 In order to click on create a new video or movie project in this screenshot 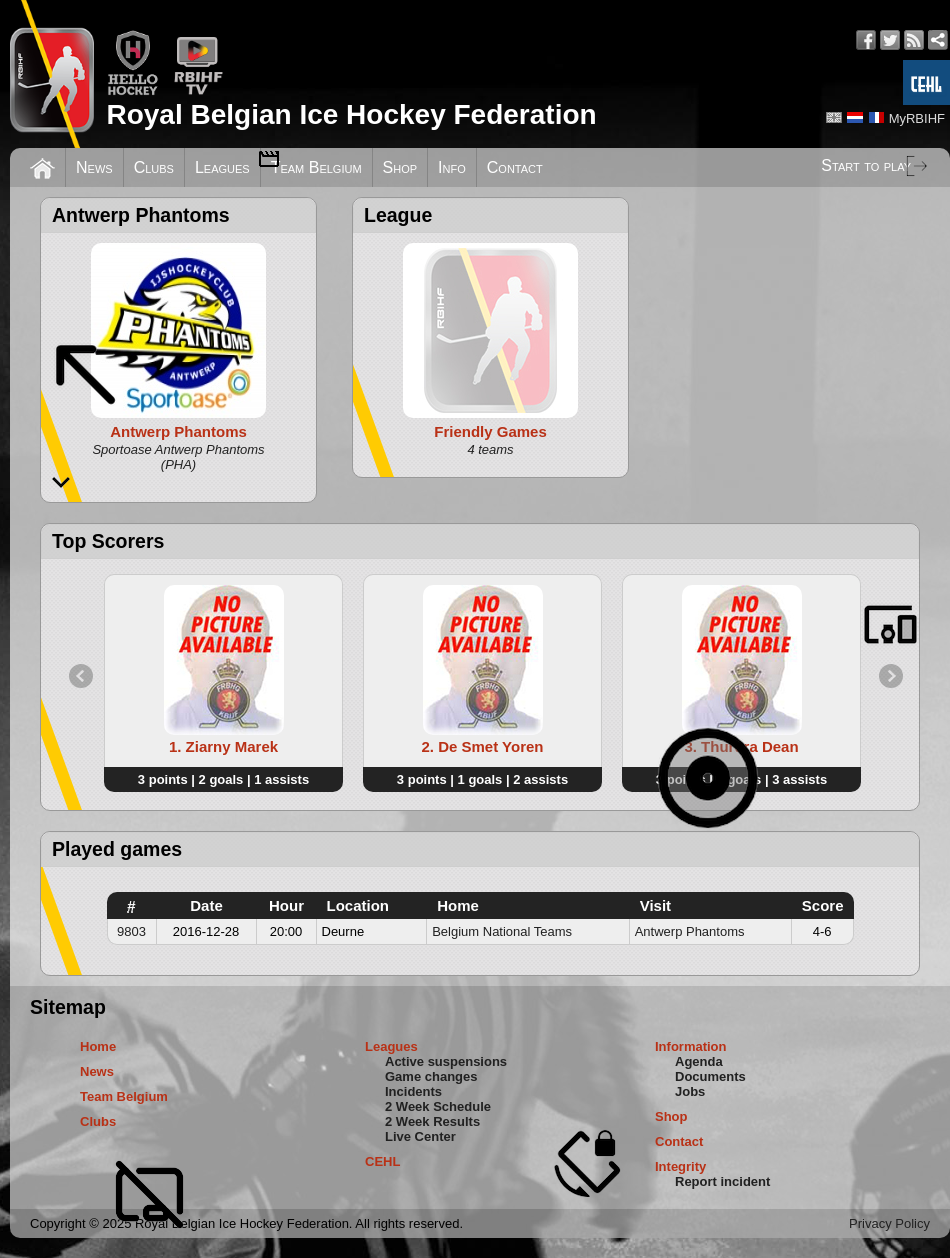, I will do `click(269, 159)`.